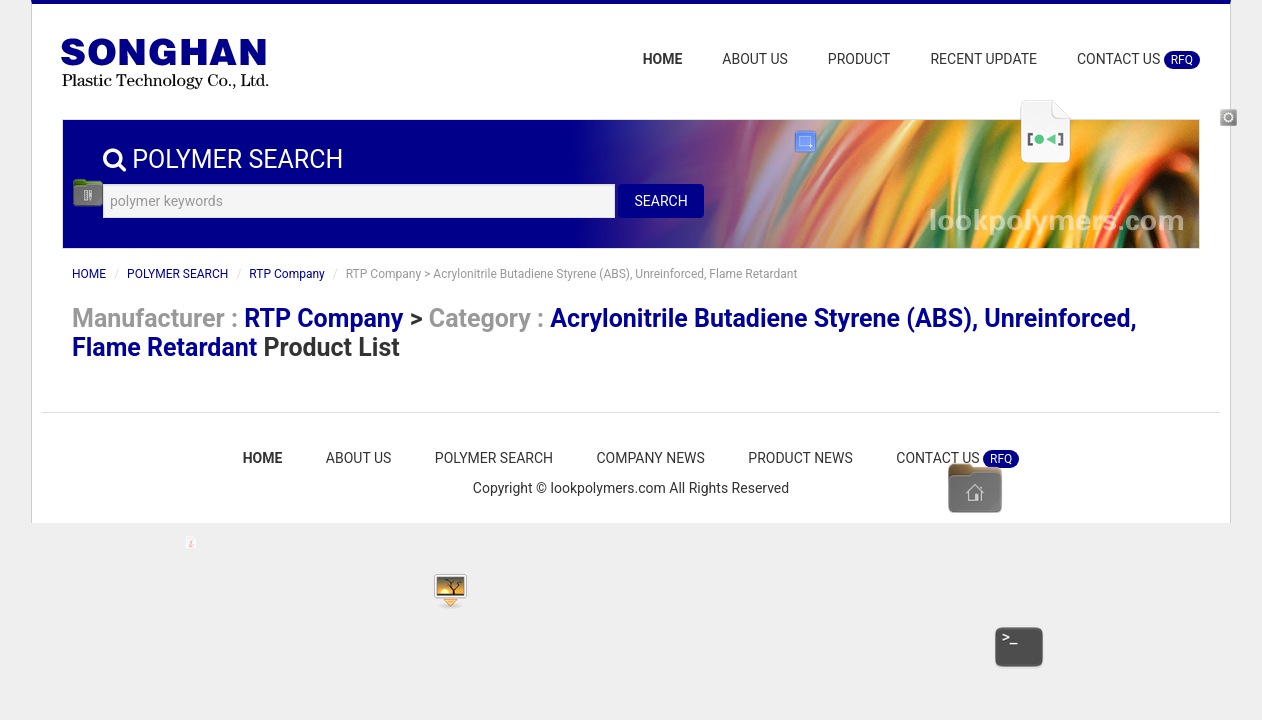 The height and width of the screenshot is (720, 1262). Describe the element at coordinates (191, 542) in the screenshot. I see `java source code file` at that location.